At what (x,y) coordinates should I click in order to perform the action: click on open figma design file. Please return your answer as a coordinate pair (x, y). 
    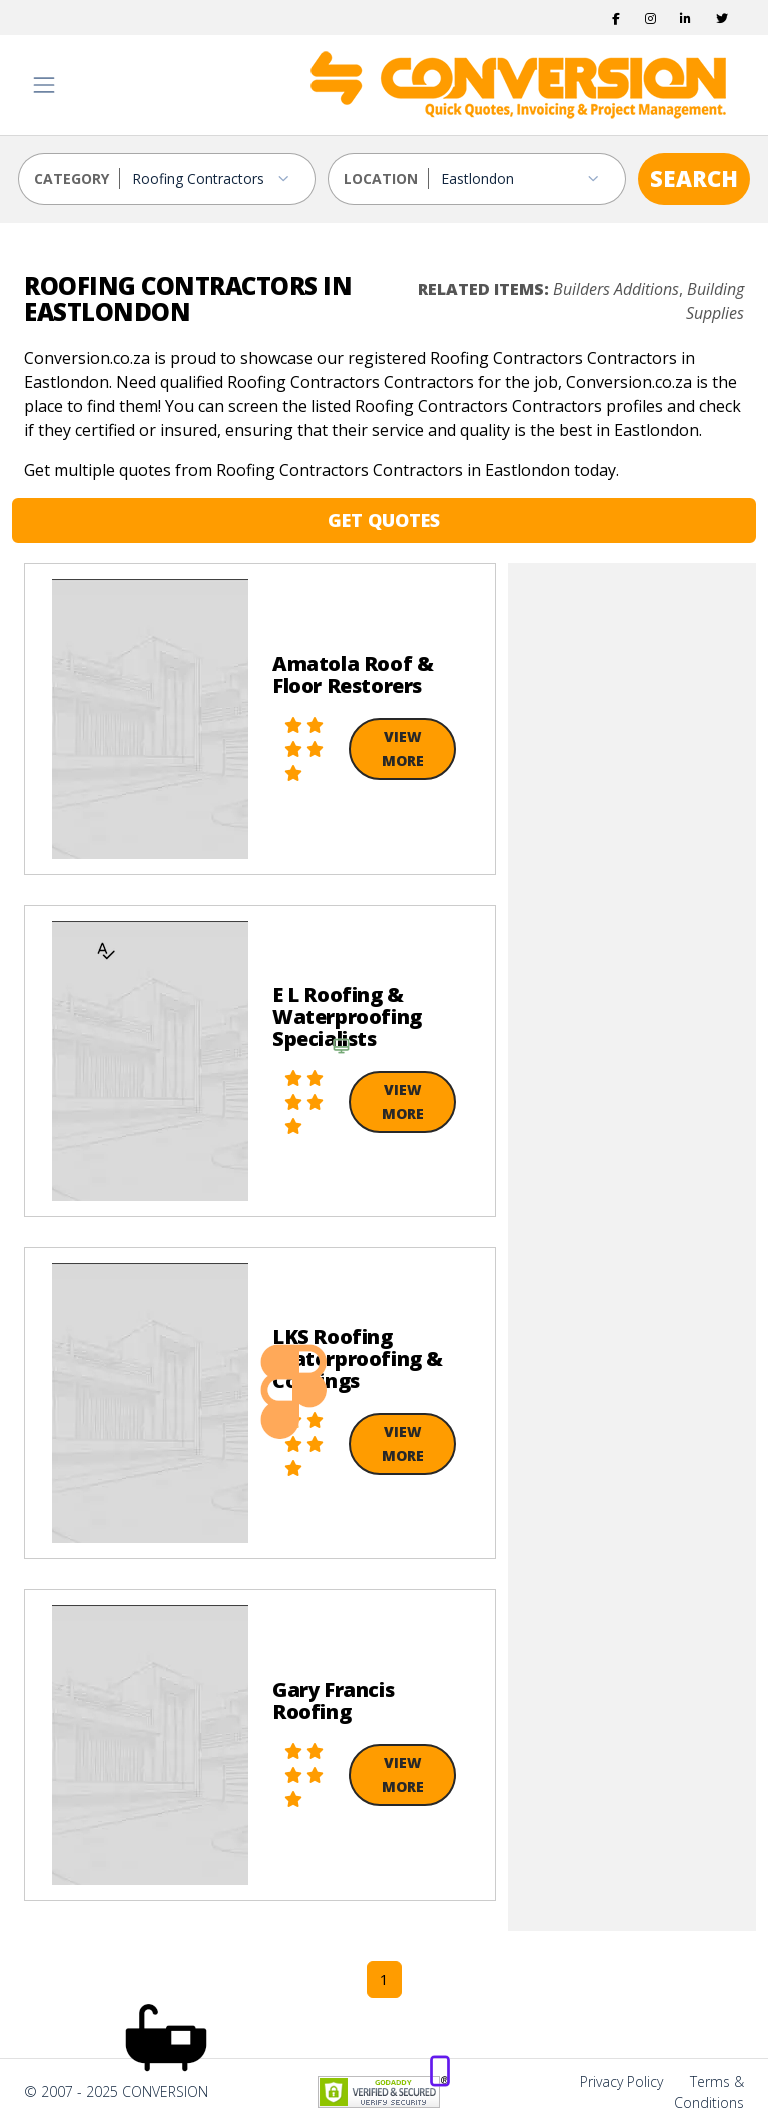
    Looking at the image, I should click on (292, 1390).